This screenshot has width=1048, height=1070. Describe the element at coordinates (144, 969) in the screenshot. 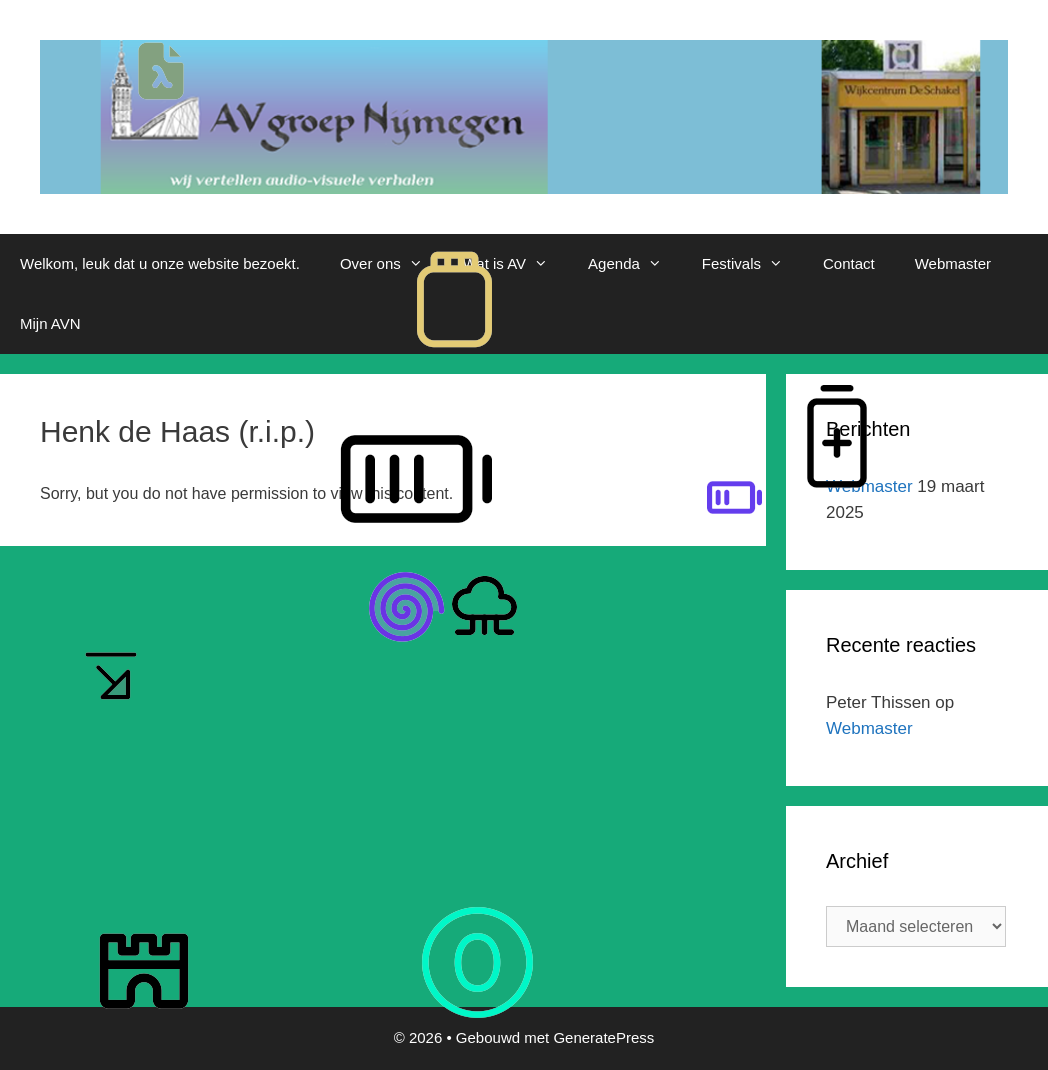

I see `access castle or fortress-themed content` at that location.